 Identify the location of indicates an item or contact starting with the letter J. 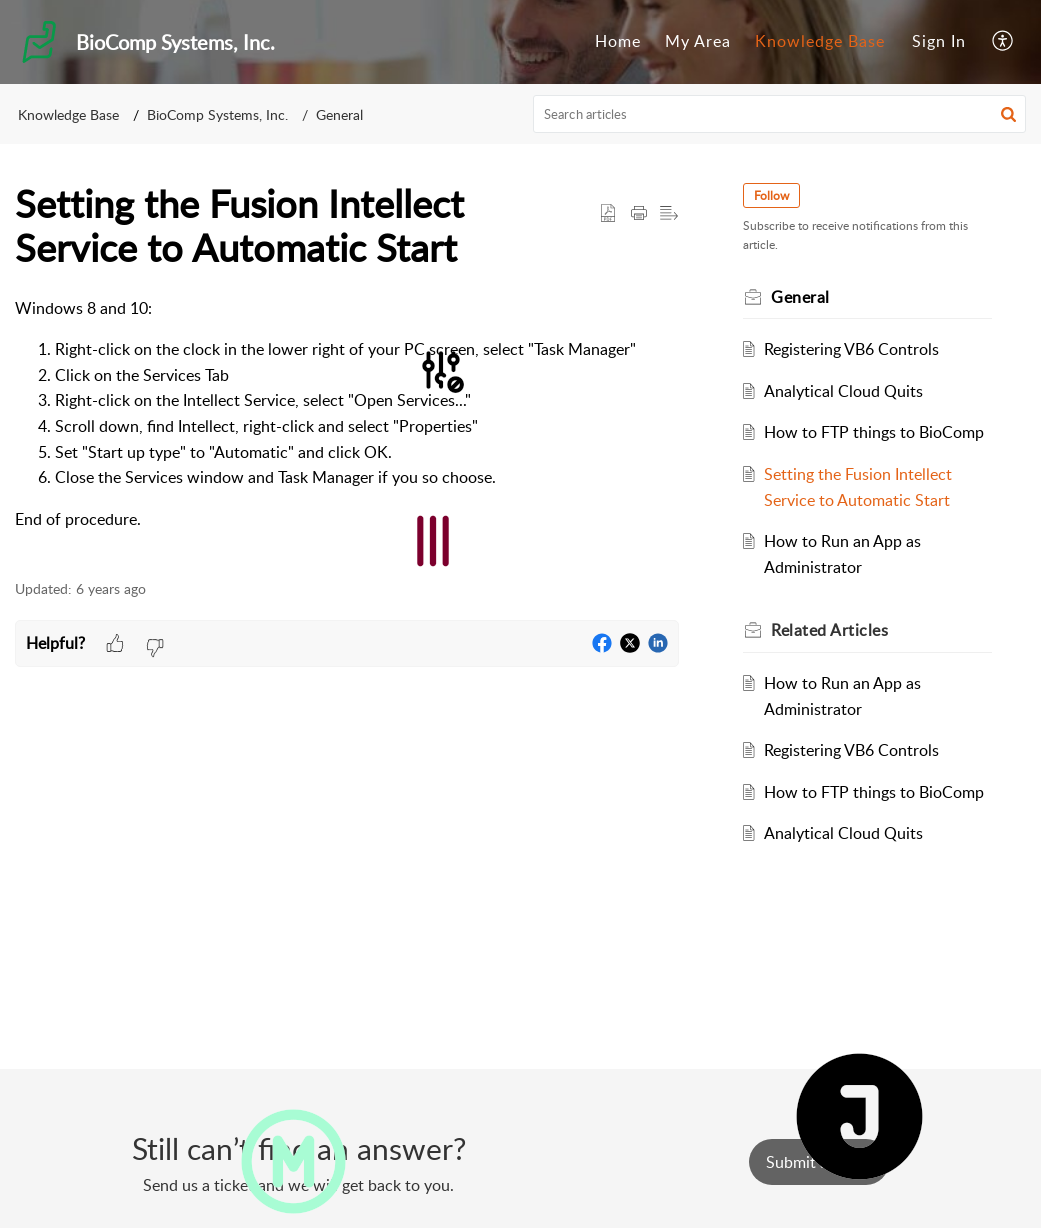
(859, 1116).